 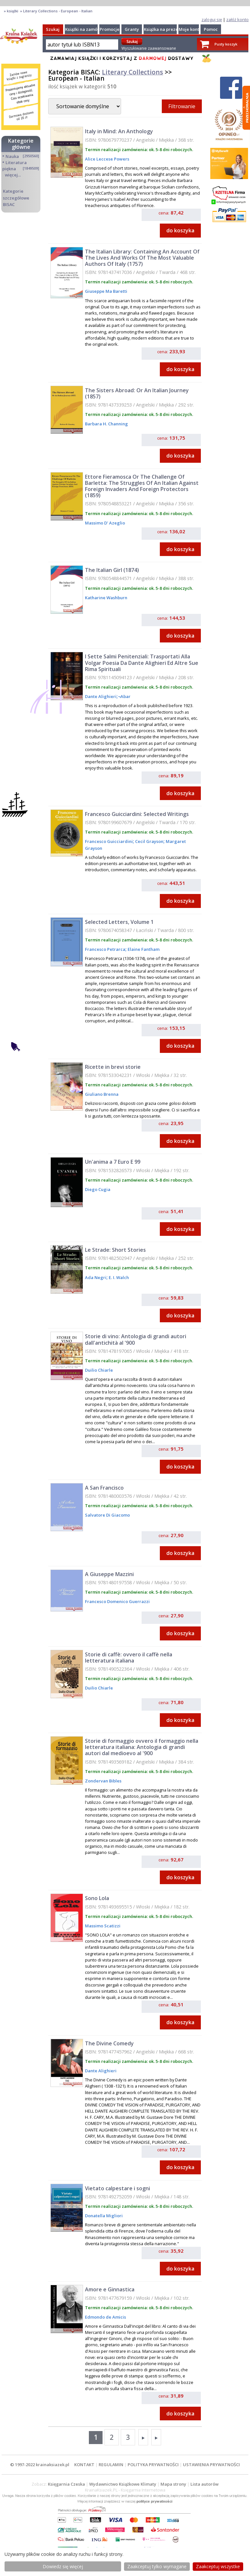 What do you see at coordinates (47, 697) in the screenshot?
I see `indicates a successful rugby conversion kick` at bounding box center [47, 697].